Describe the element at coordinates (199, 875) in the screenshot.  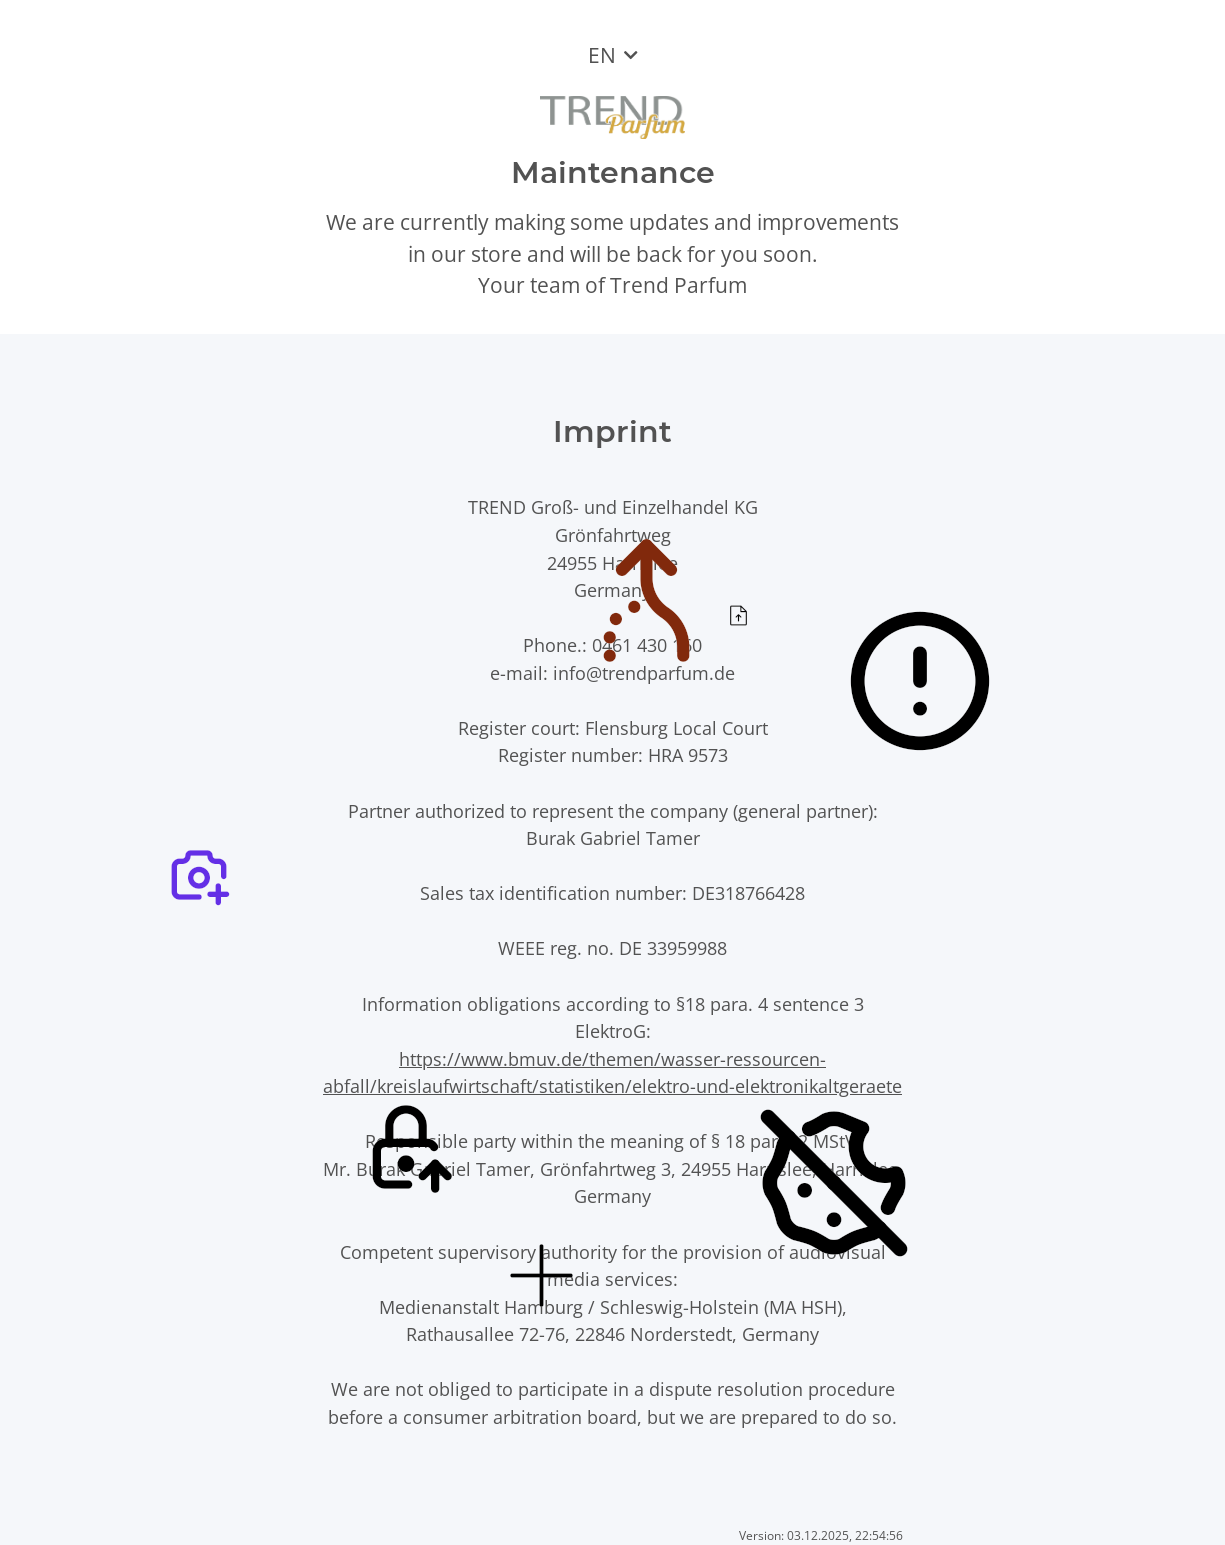
I see `add a new photo` at that location.